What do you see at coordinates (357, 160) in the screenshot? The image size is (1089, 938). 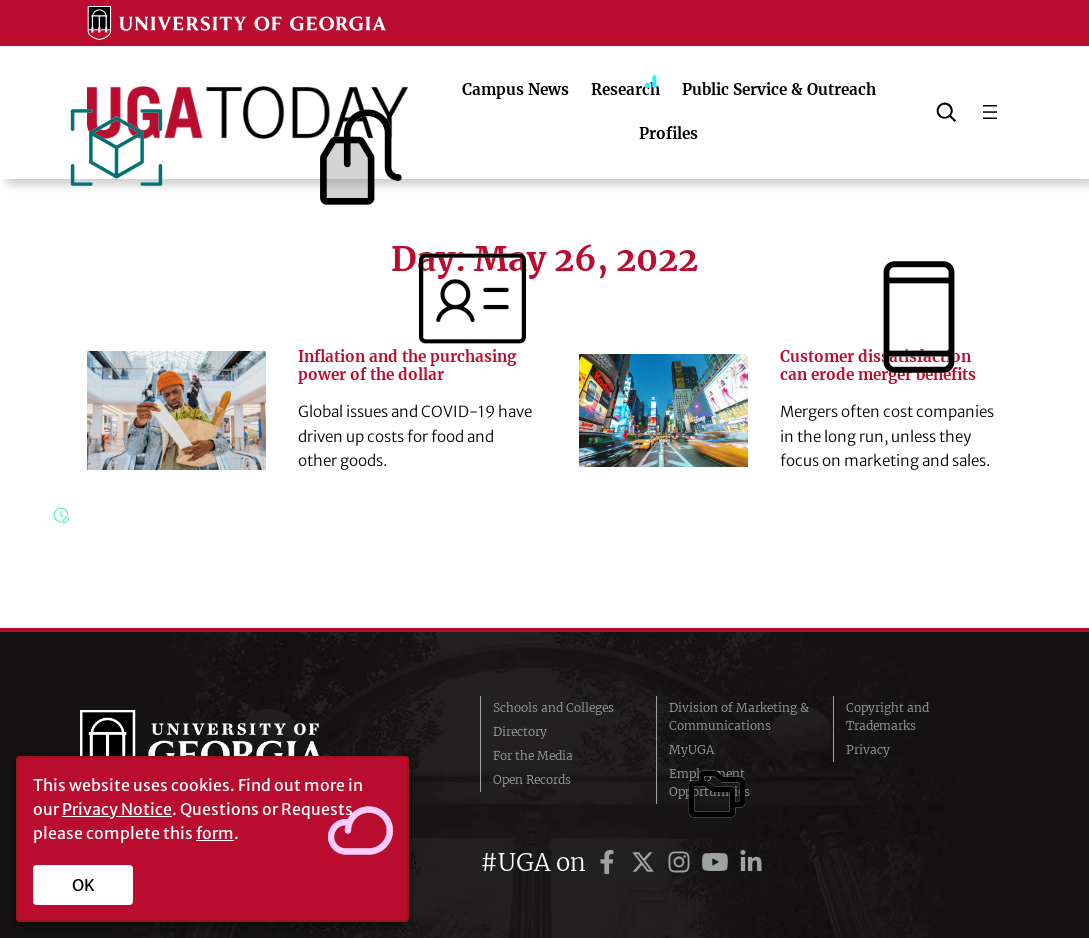 I see `tea or hot beverage options` at bounding box center [357, 160].